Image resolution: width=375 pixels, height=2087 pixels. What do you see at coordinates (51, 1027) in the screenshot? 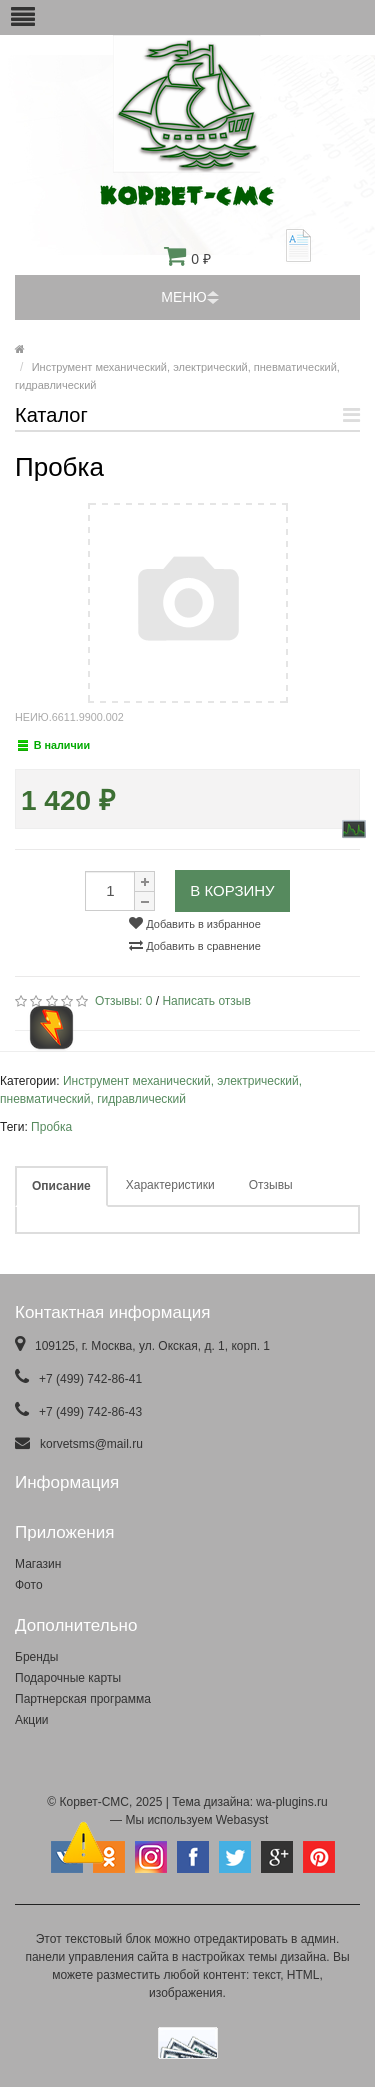
I see `launch rvgl racing game` at bounding box center [51, 1027].